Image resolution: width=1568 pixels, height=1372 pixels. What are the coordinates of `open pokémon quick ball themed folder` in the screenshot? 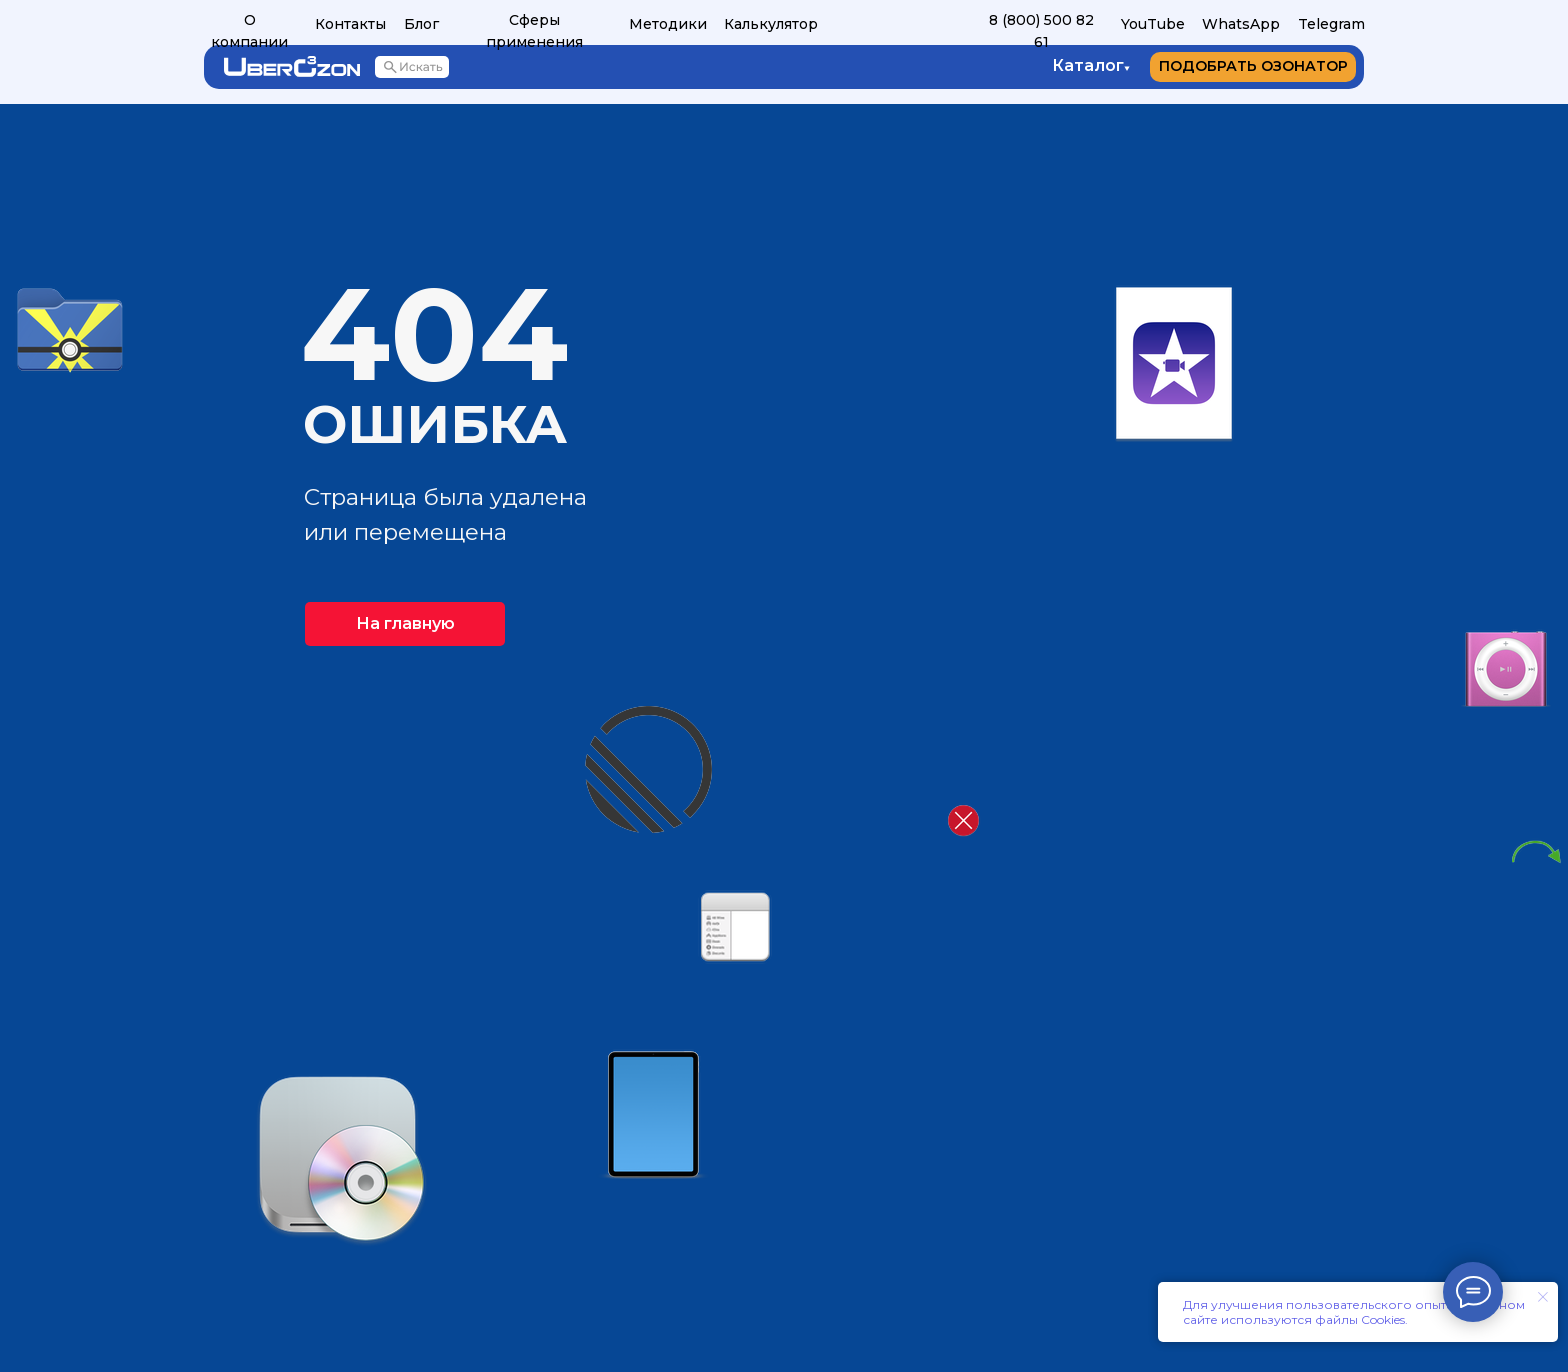 It's located at (69, 332).